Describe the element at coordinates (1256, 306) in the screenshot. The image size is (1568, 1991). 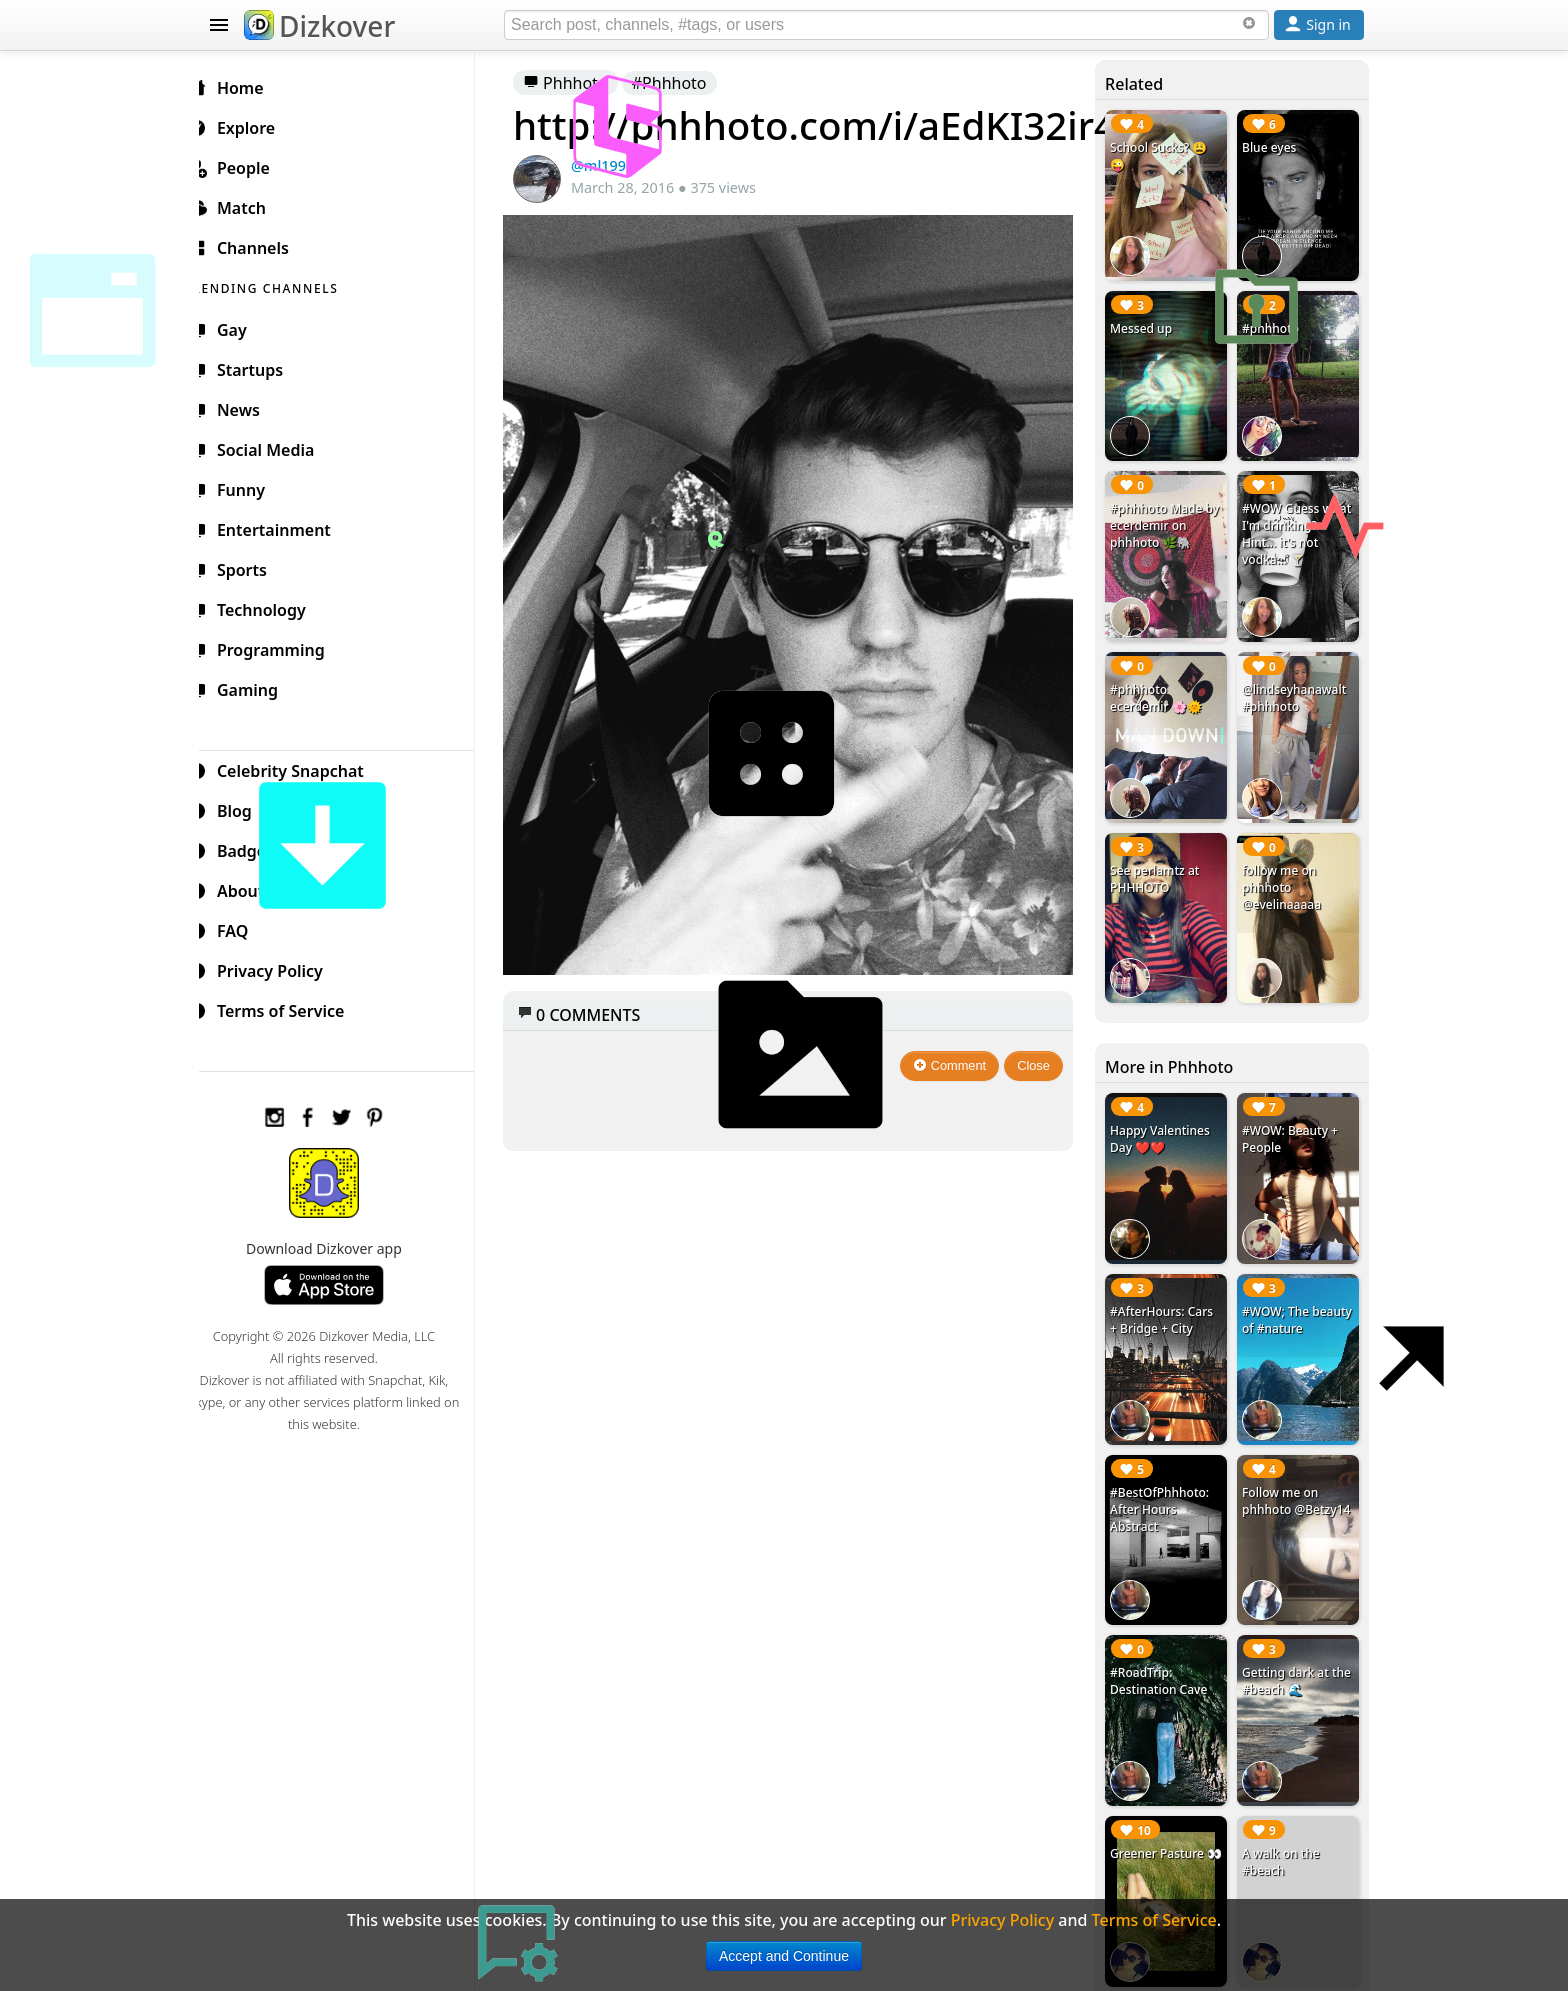
I see `access a password-protected folder` at that location.